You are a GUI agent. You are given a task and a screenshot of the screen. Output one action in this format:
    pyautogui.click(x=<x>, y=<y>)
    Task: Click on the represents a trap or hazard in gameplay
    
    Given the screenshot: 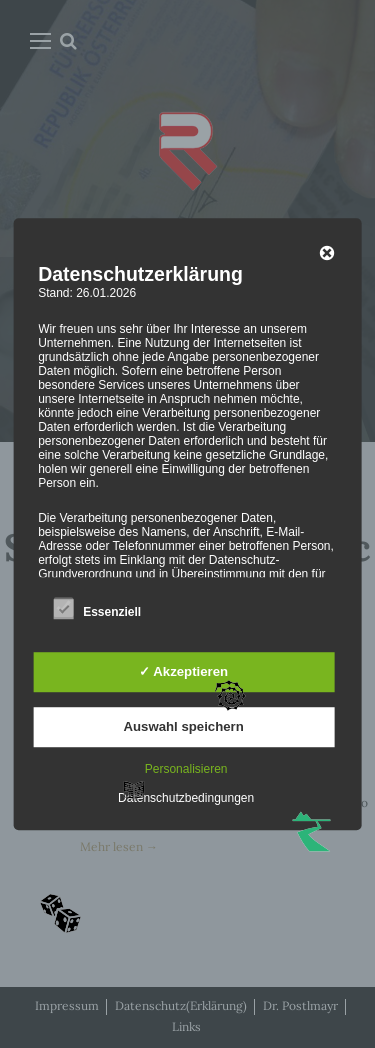 What is the action you would take?
    pyautogui.click(x=230, y=695)
    